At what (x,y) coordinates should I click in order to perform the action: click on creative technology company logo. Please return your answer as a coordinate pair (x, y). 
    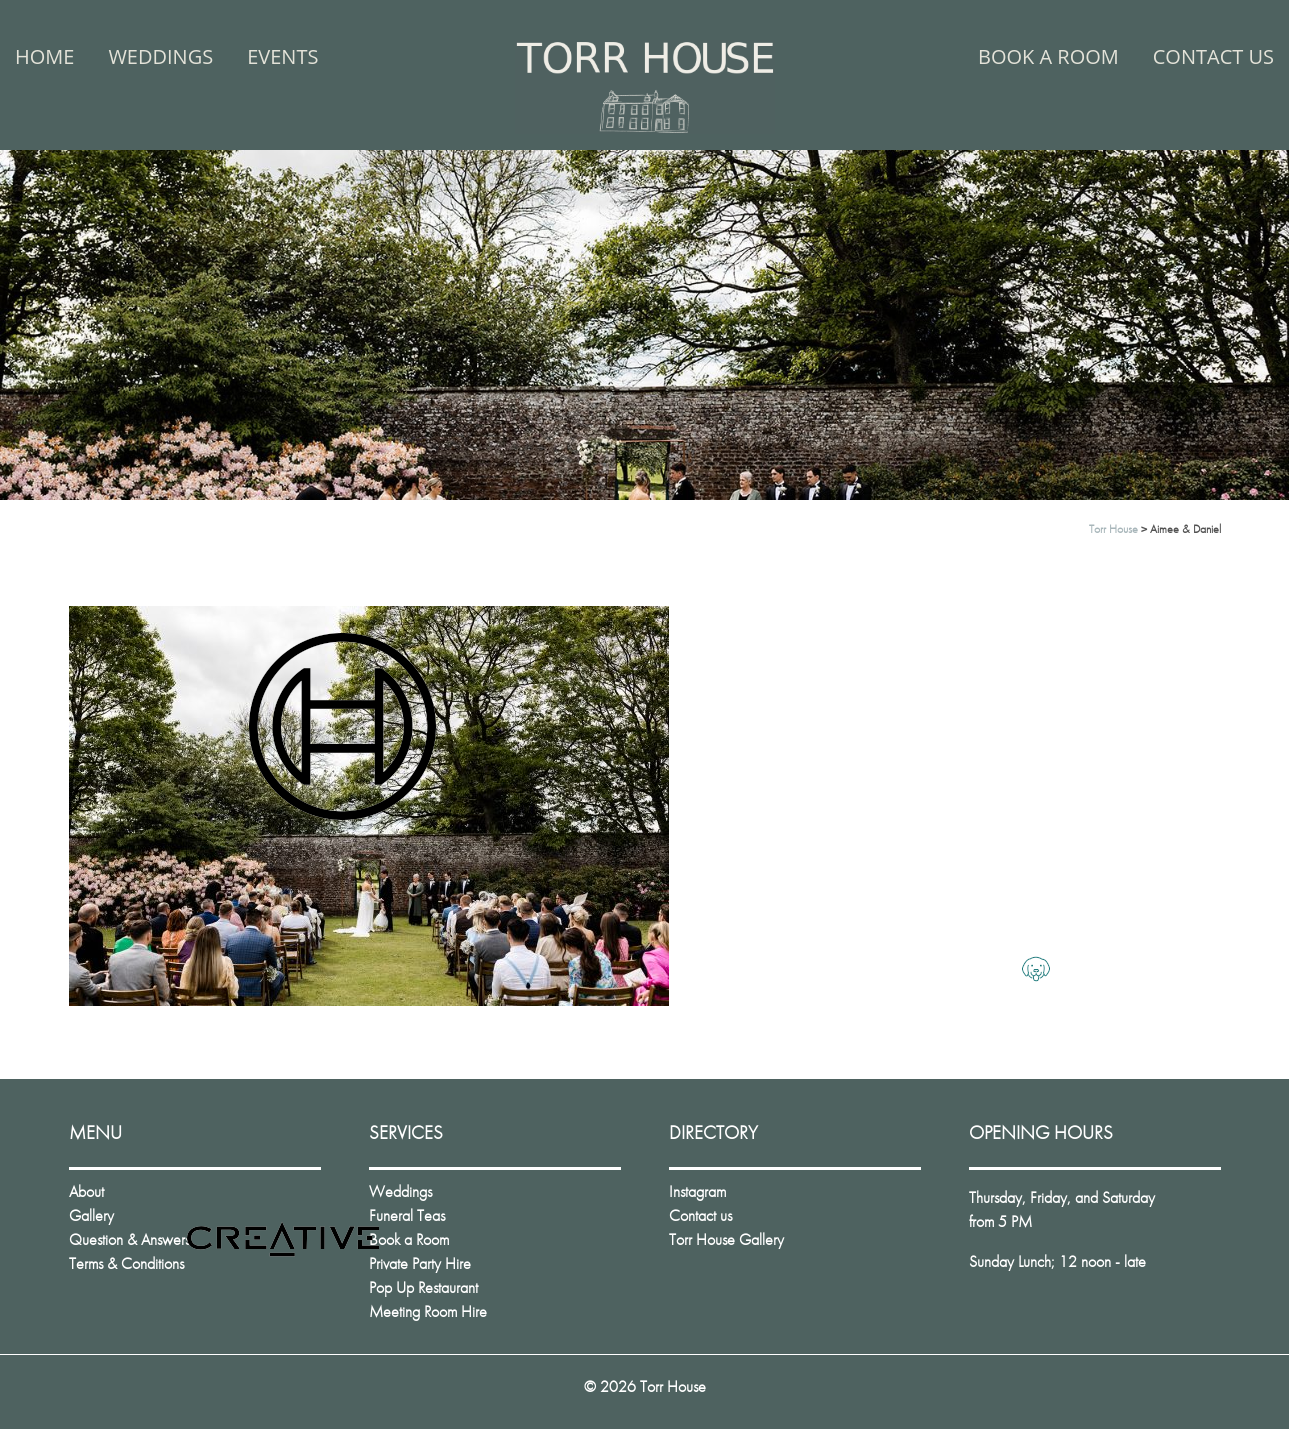
    Looking at the image, I should click on (283, 1239).